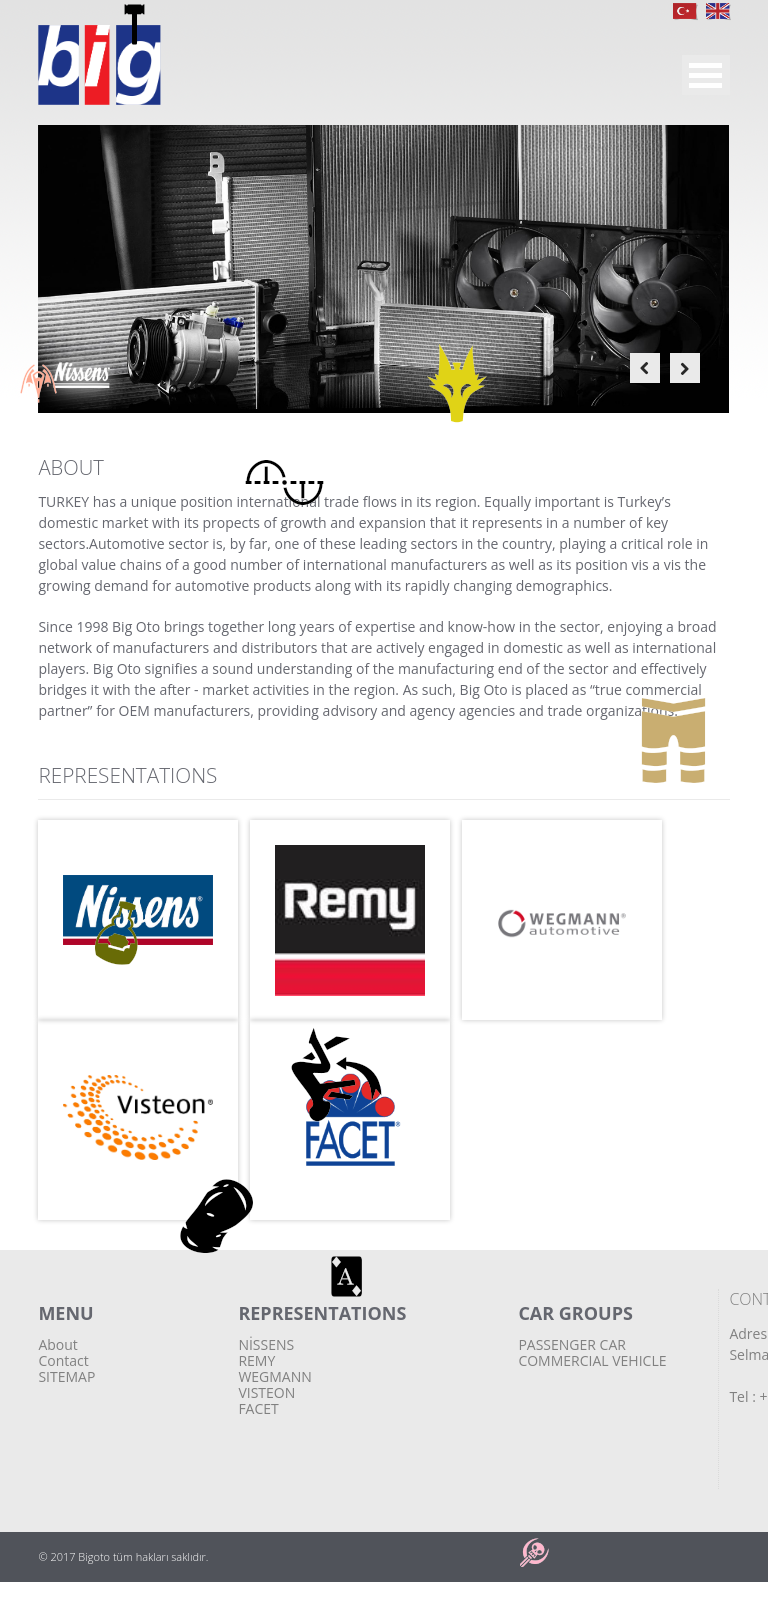 This screenshot has width=768, height=1598. Describe the element at coordinates (134, 24) in the screenshot. I see `activate trample ability in a card game` at that location.